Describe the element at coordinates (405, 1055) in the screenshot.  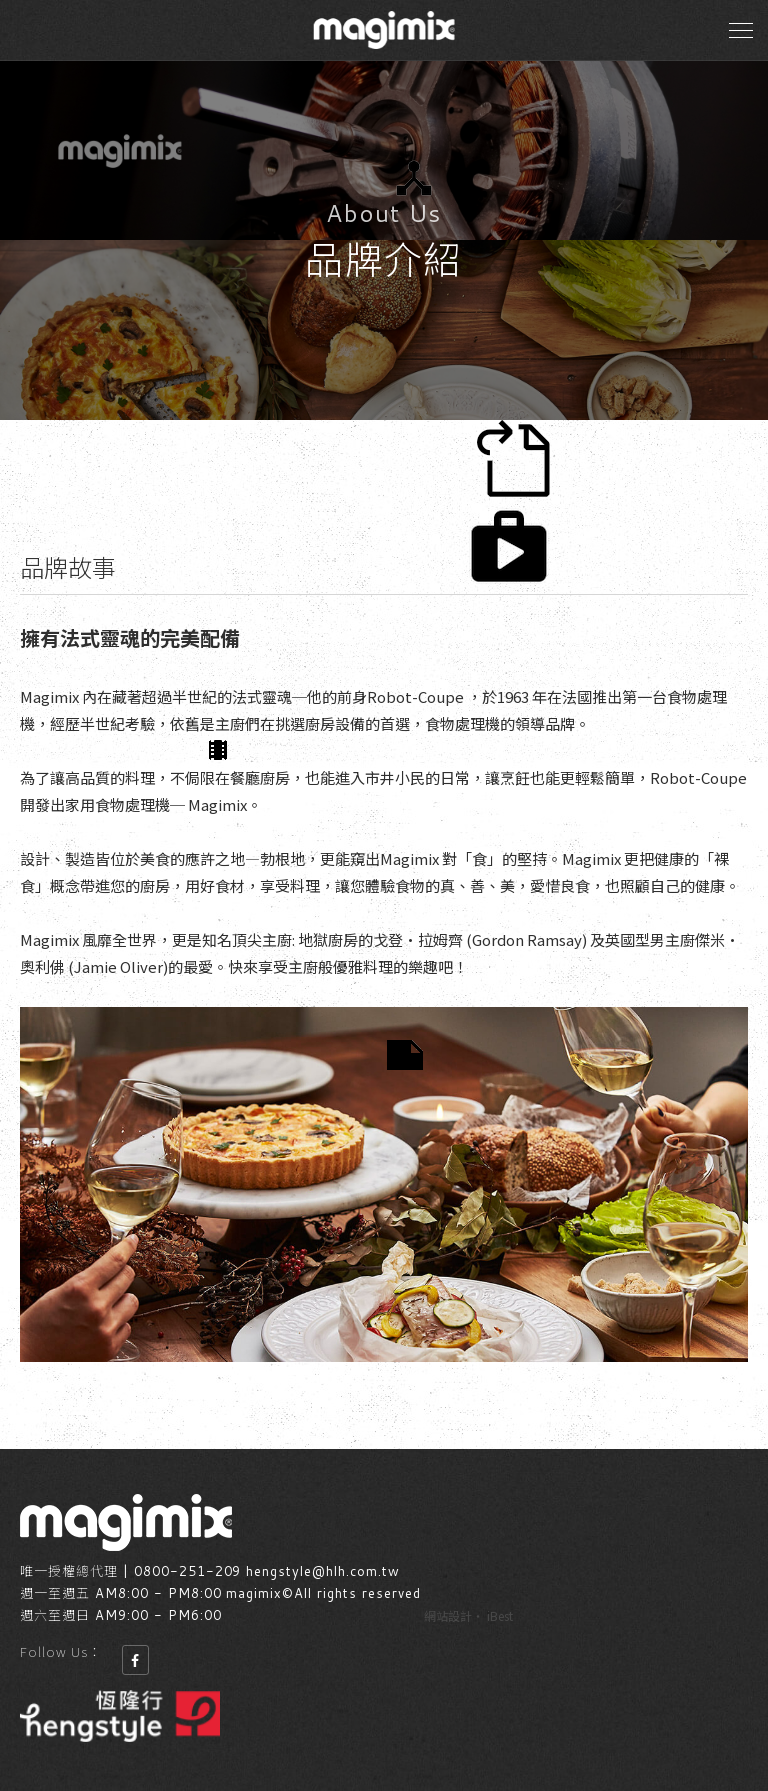
I see `create a new note` at that location.